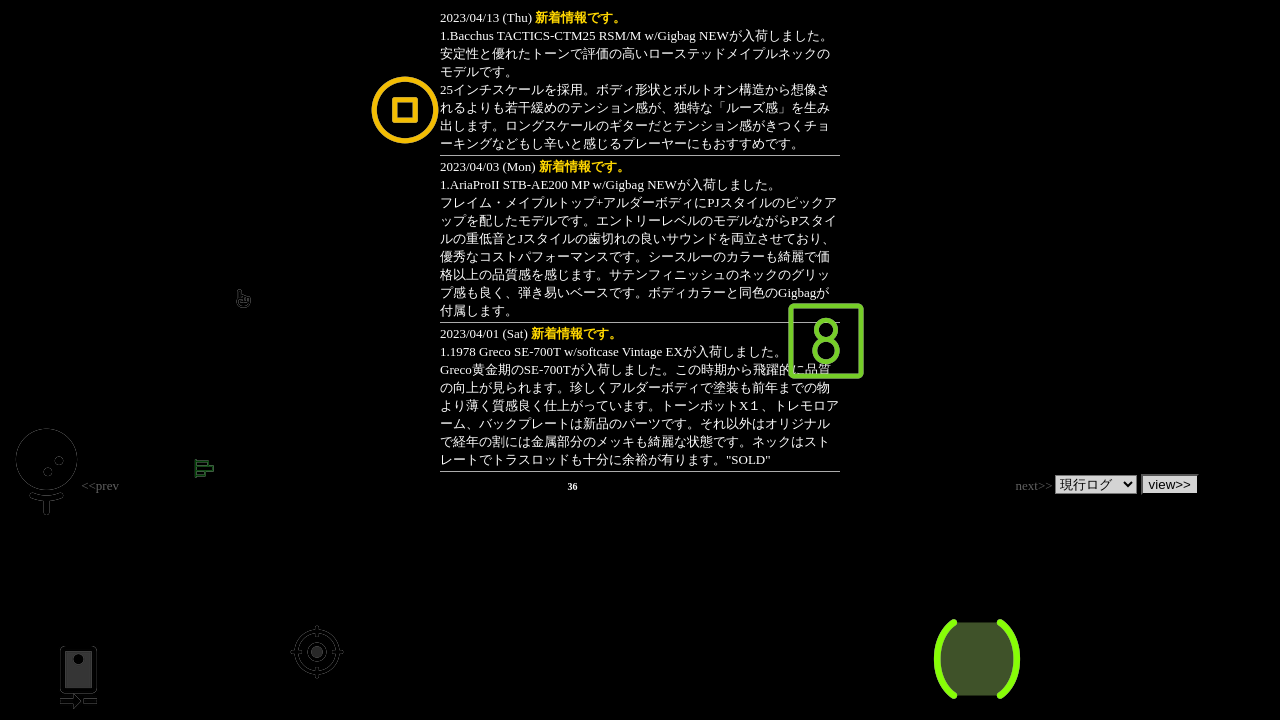  I want to click on center map on current location, so click(317, 652).